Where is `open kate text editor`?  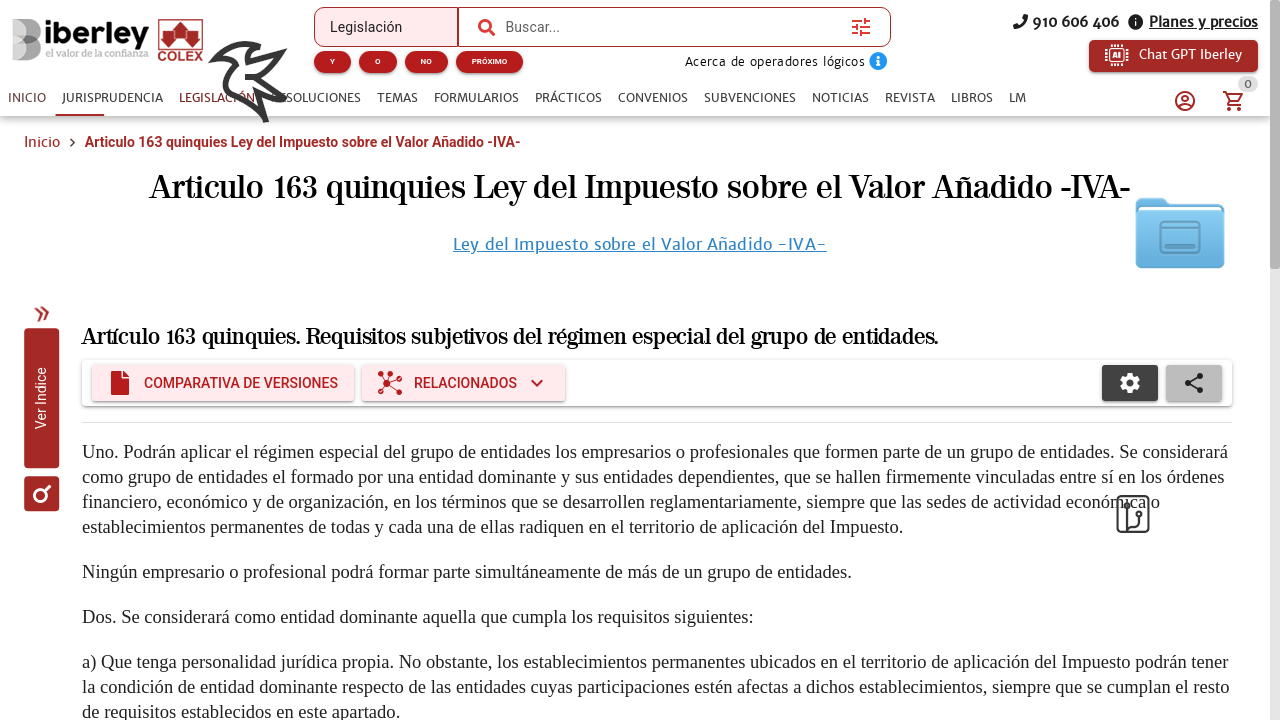
open kate text editor is located at coordinates (251, 80).